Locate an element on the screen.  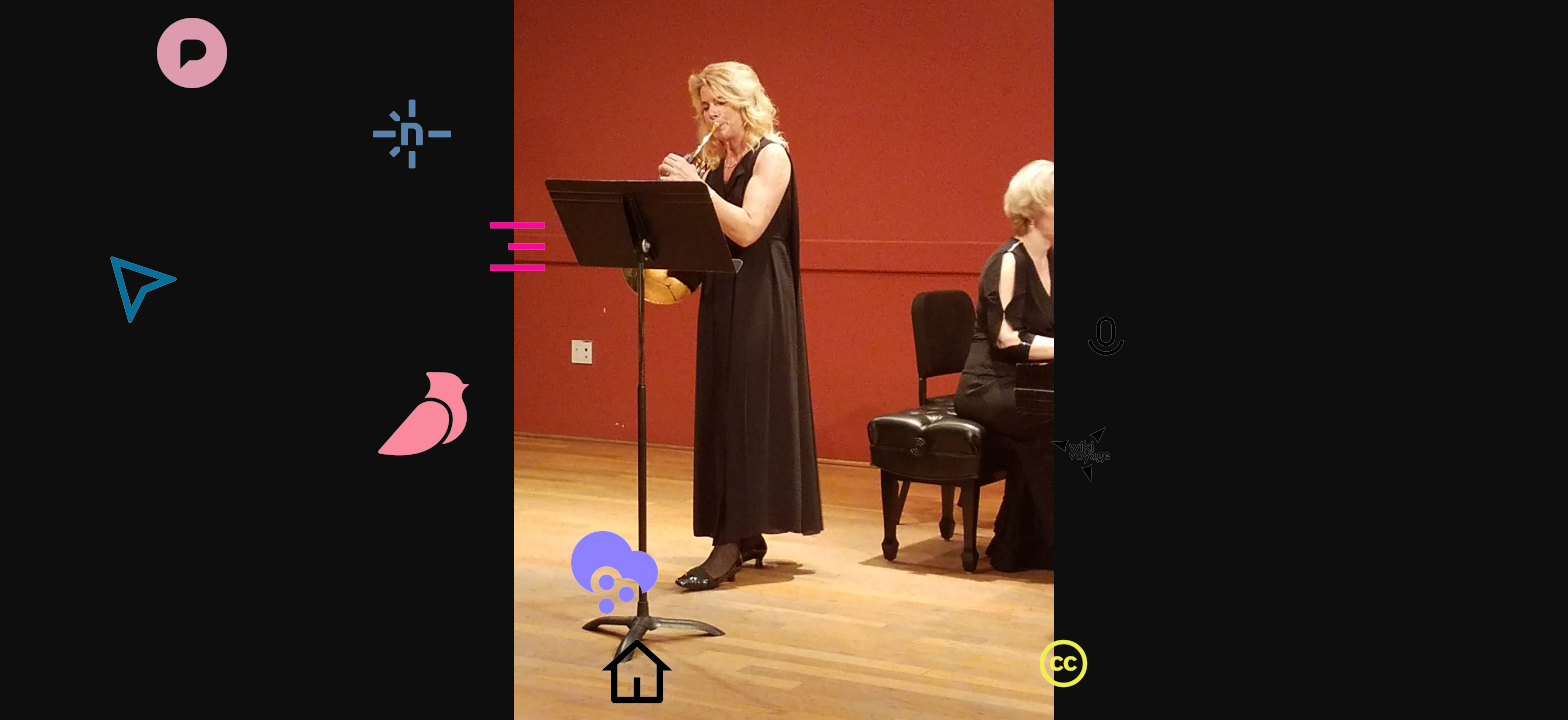
open yuque documentation platform is located at coordinates (423, 411).